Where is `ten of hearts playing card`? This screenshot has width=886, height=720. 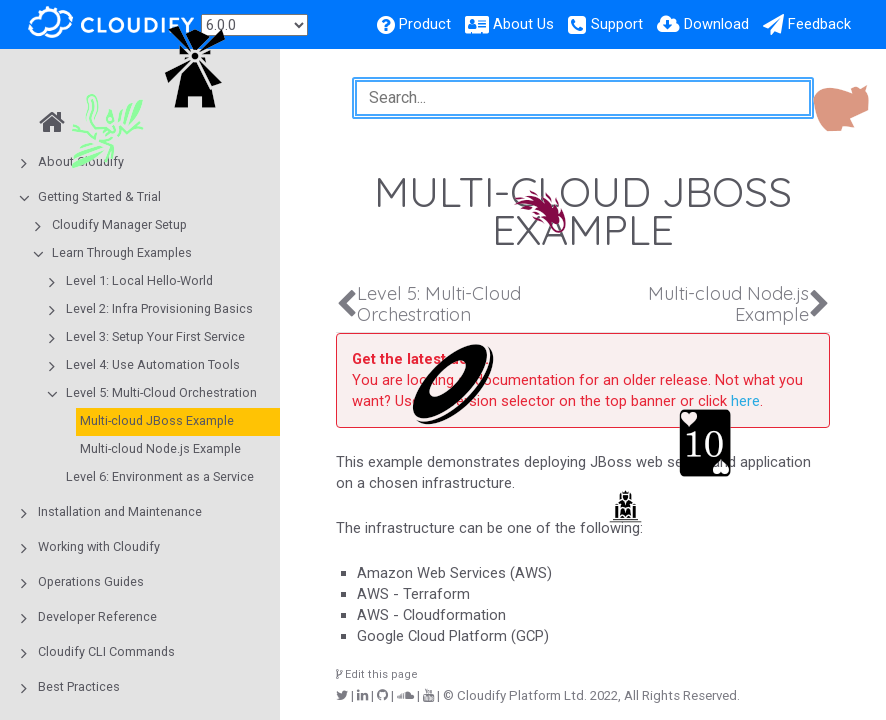 ten of hearts playing card is located at coordinates (705, 443).